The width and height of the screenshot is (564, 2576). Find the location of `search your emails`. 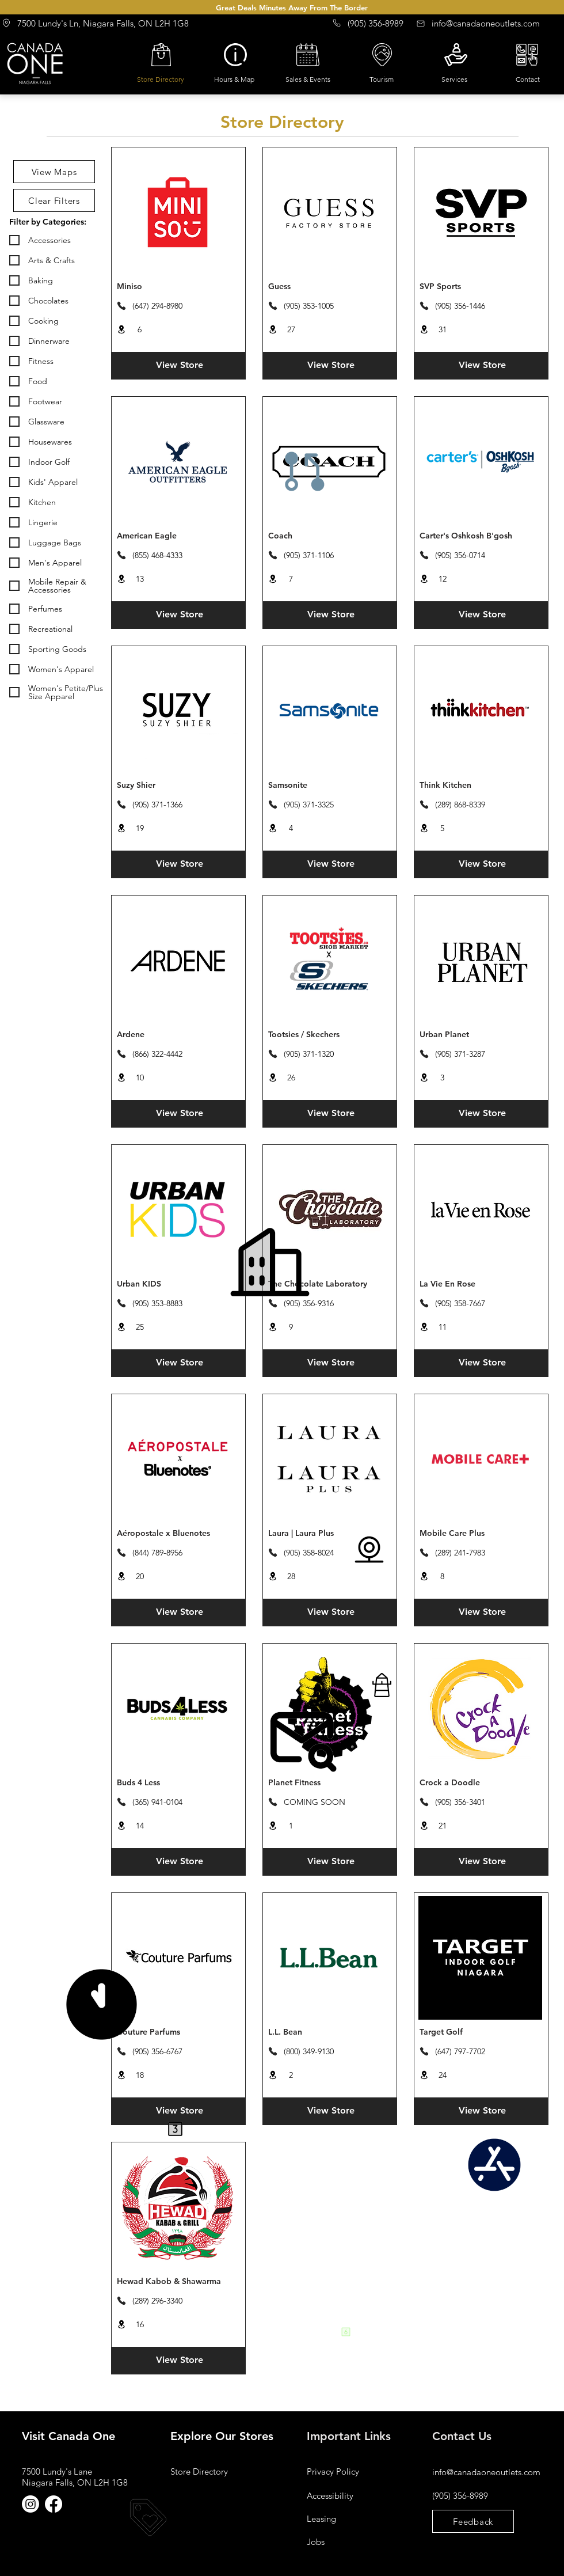

search your emails is located at coordinates (302, 1737).